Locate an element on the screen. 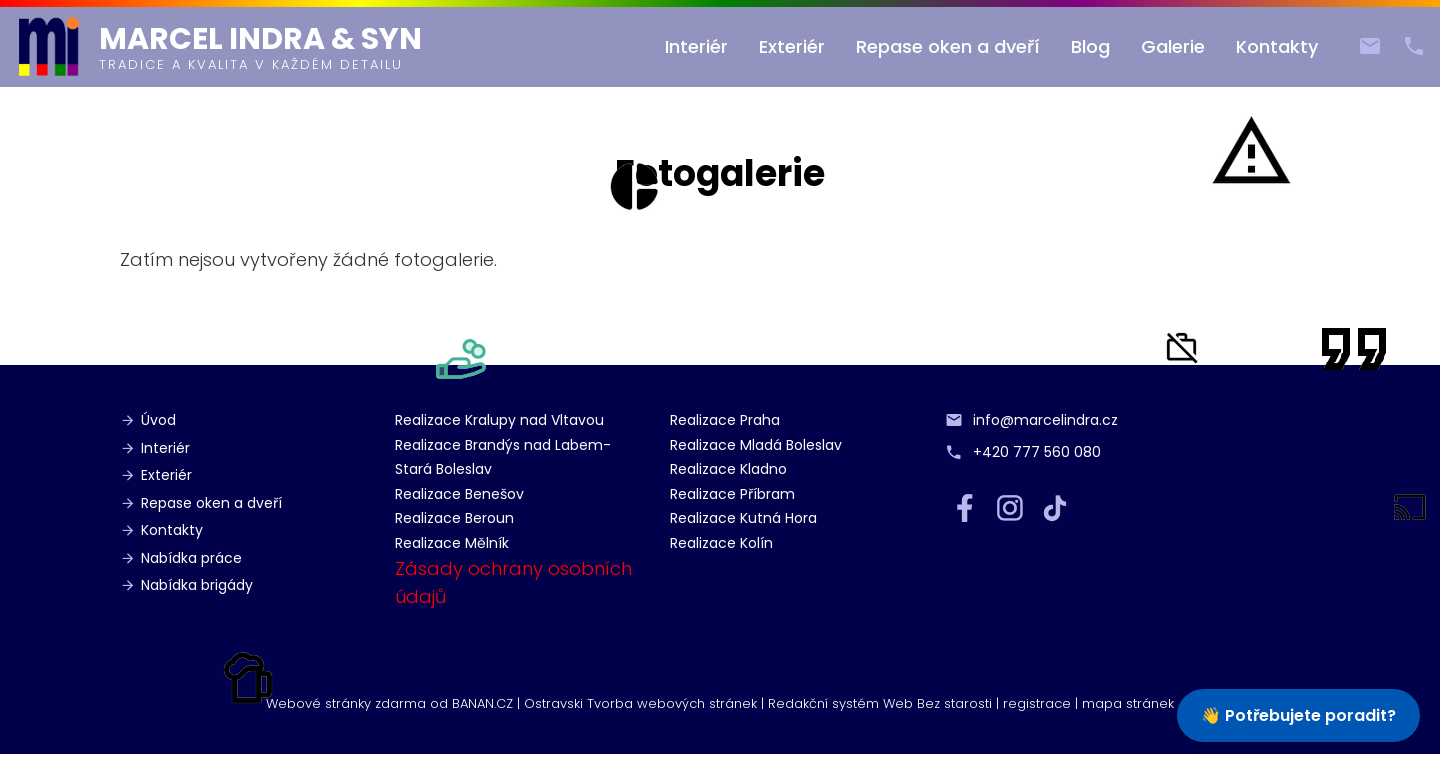 Image resolution: width=1440 pixels, height=762 pixels. make a payment or donation is located at coordinates (462, 360).